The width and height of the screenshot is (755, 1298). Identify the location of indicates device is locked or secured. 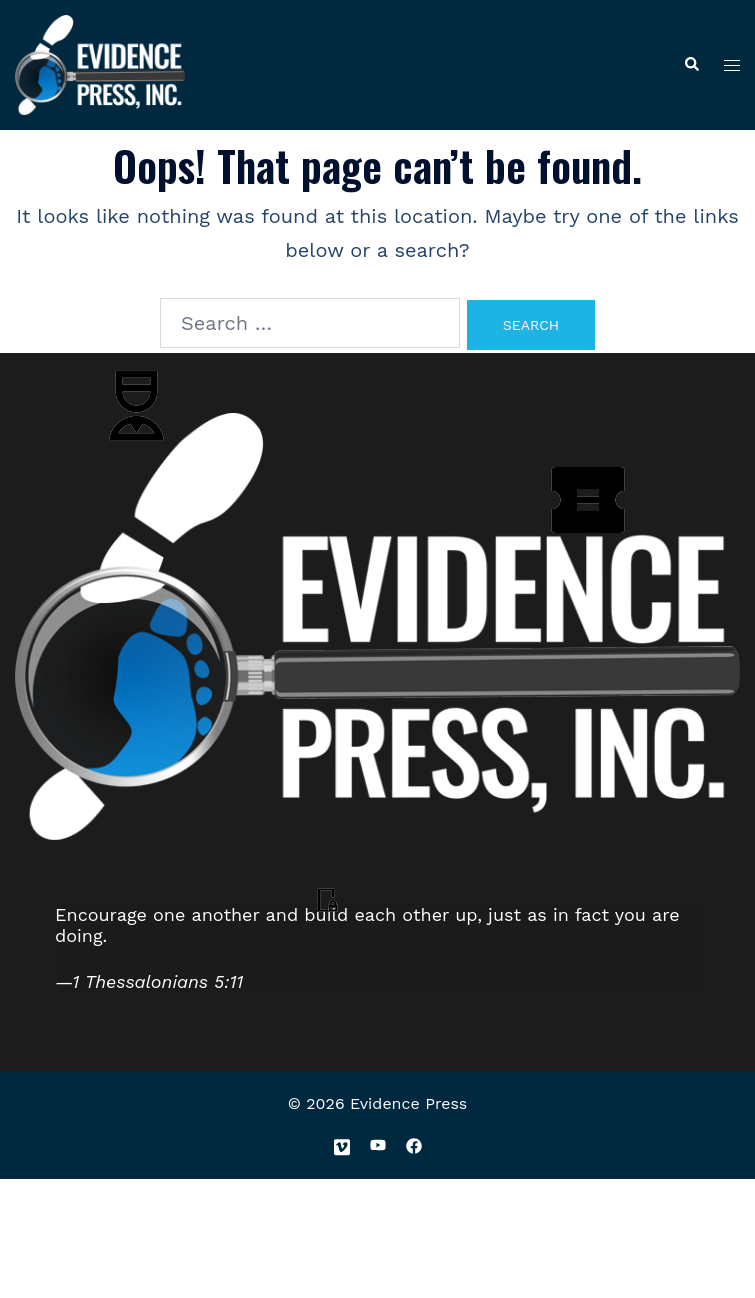
(326, 900).